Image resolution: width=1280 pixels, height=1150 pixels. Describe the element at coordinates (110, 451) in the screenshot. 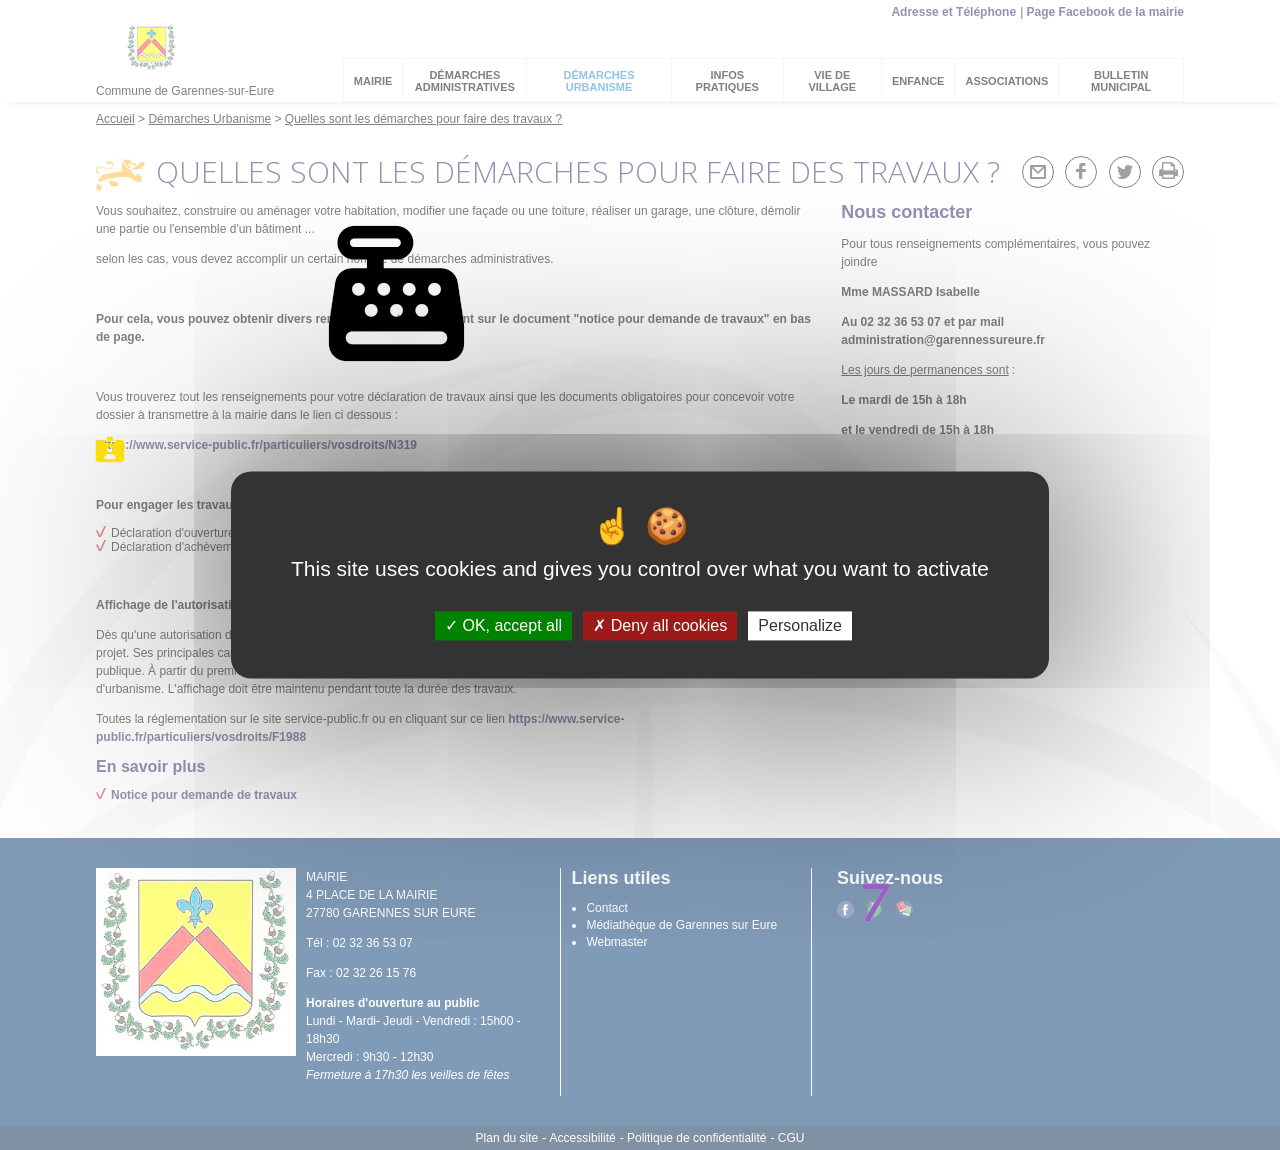

I see `view user profile or identification` at that location.